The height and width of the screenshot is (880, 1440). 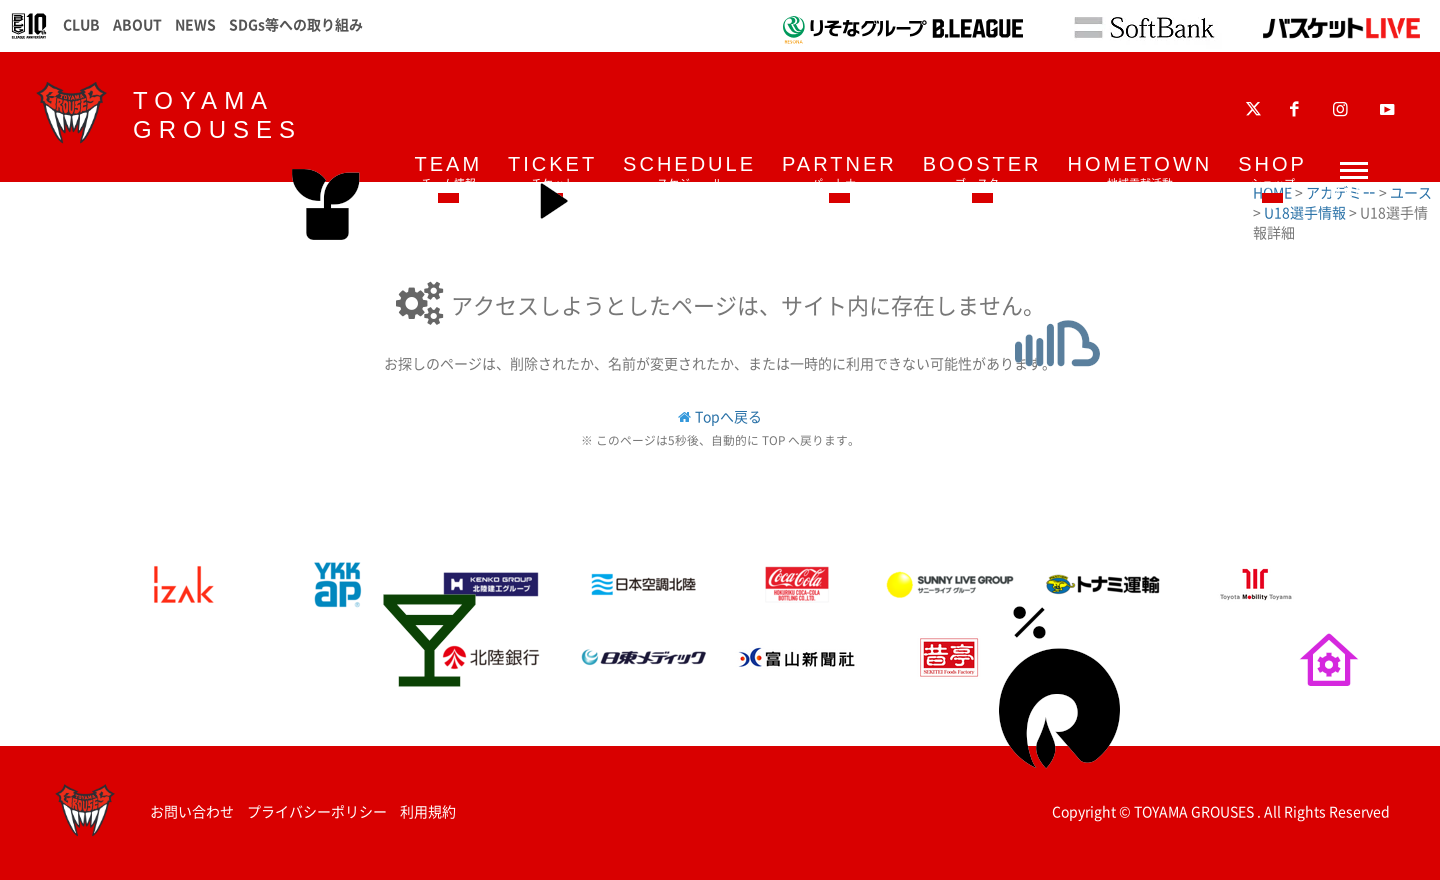 I want to click on reliance industries limited company logo, so click(x=1059, y=708).